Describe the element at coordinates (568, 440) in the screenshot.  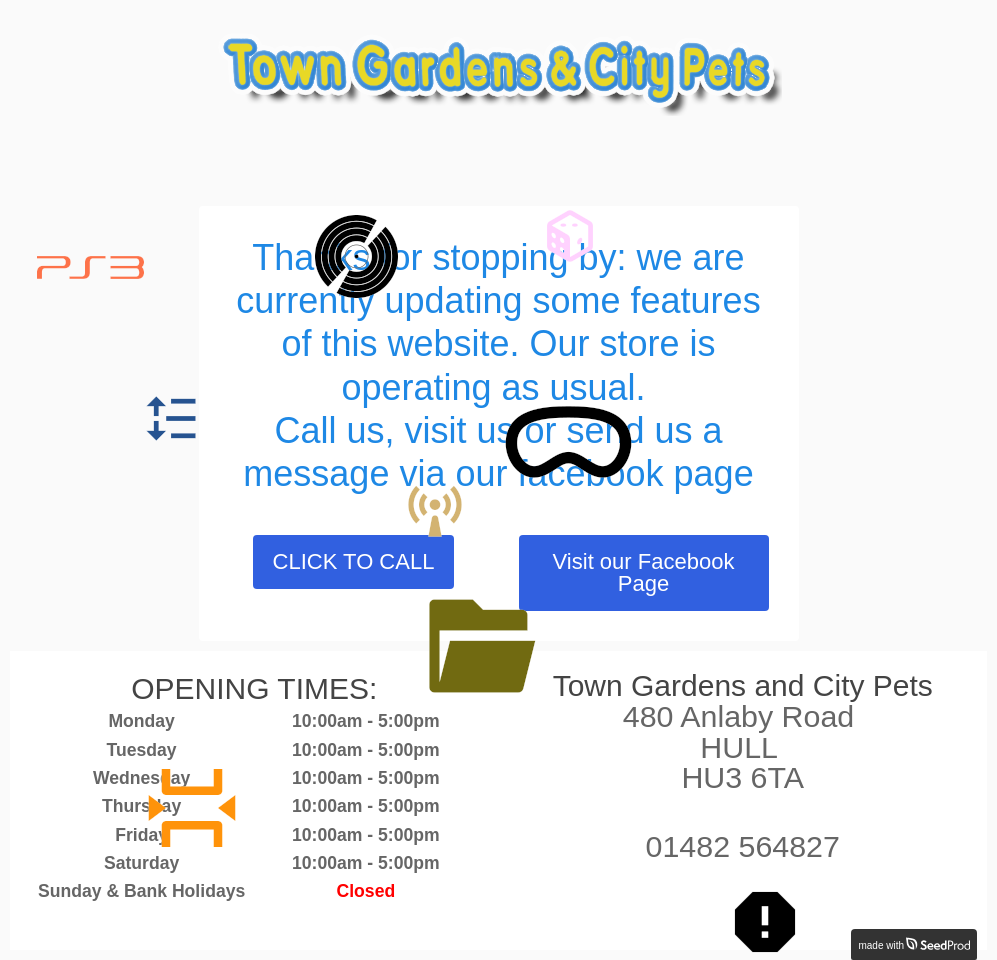
I see `access virtual reality or immersive mode` at that location.